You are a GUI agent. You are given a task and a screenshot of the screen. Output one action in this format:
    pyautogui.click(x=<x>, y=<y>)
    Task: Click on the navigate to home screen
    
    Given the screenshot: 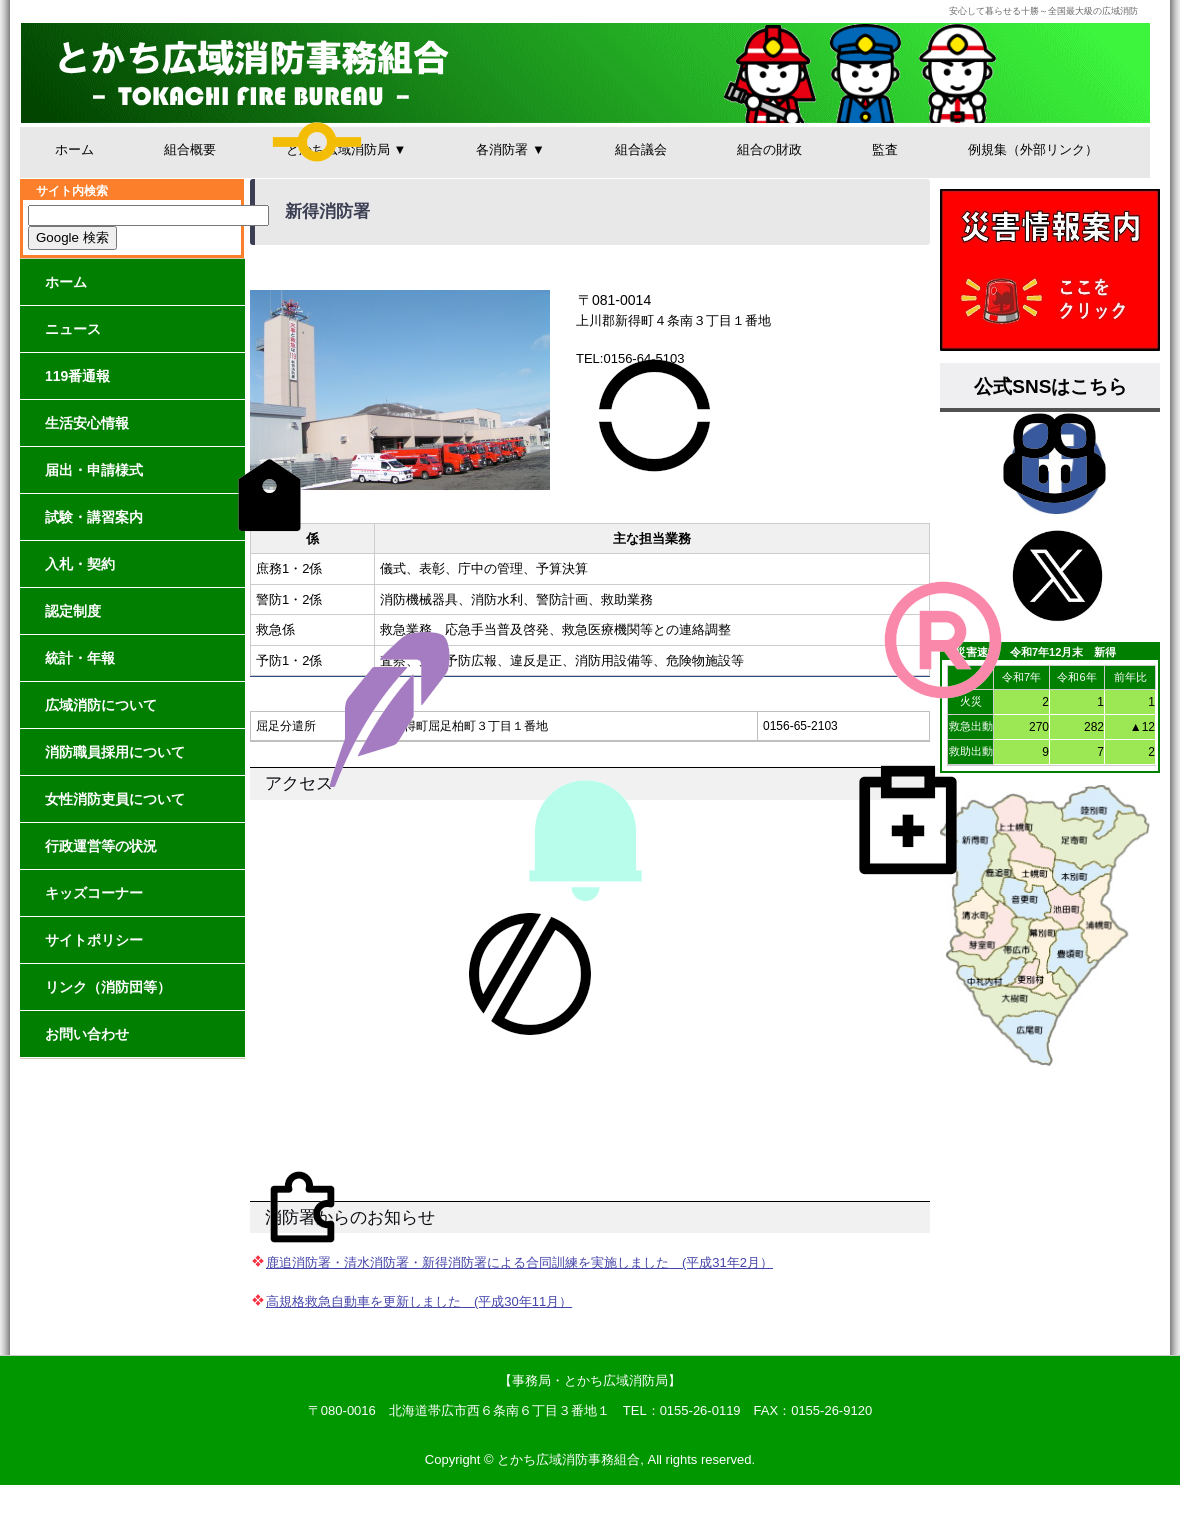 What is the action you would take?
    pyautogui.click(x=269, y=496)
    